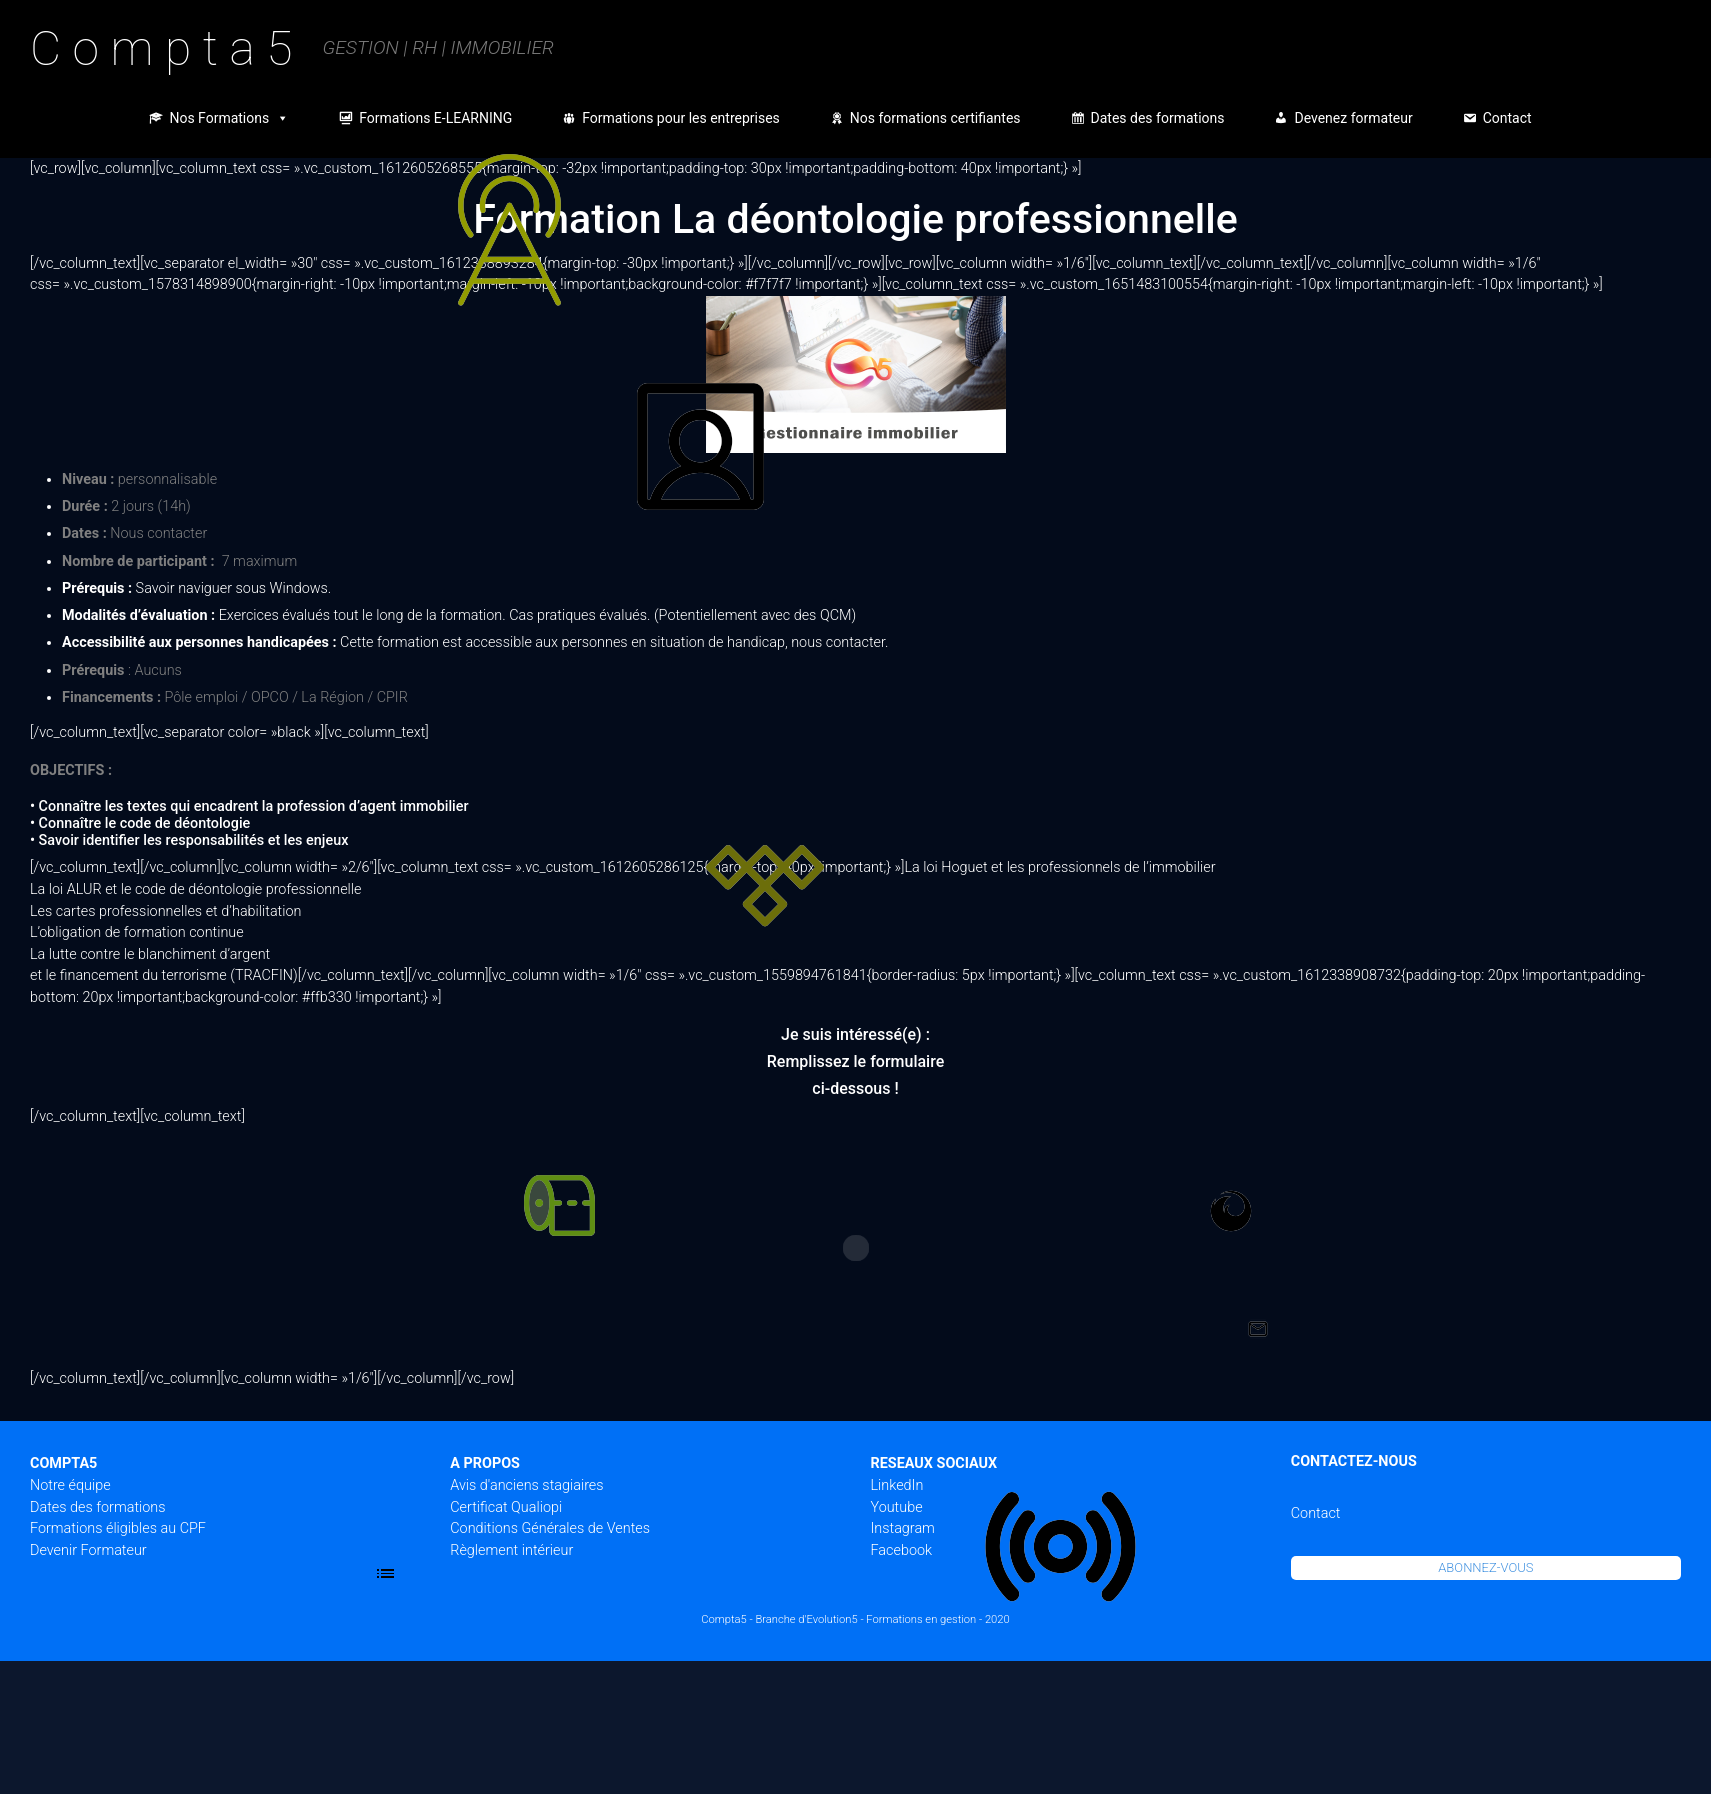 The image size is (1711, 1794). What do you see at coordinates (1231, 1211) in the screenshot?
I see `open Firefox browser` at bounding box center [1231, 1211].